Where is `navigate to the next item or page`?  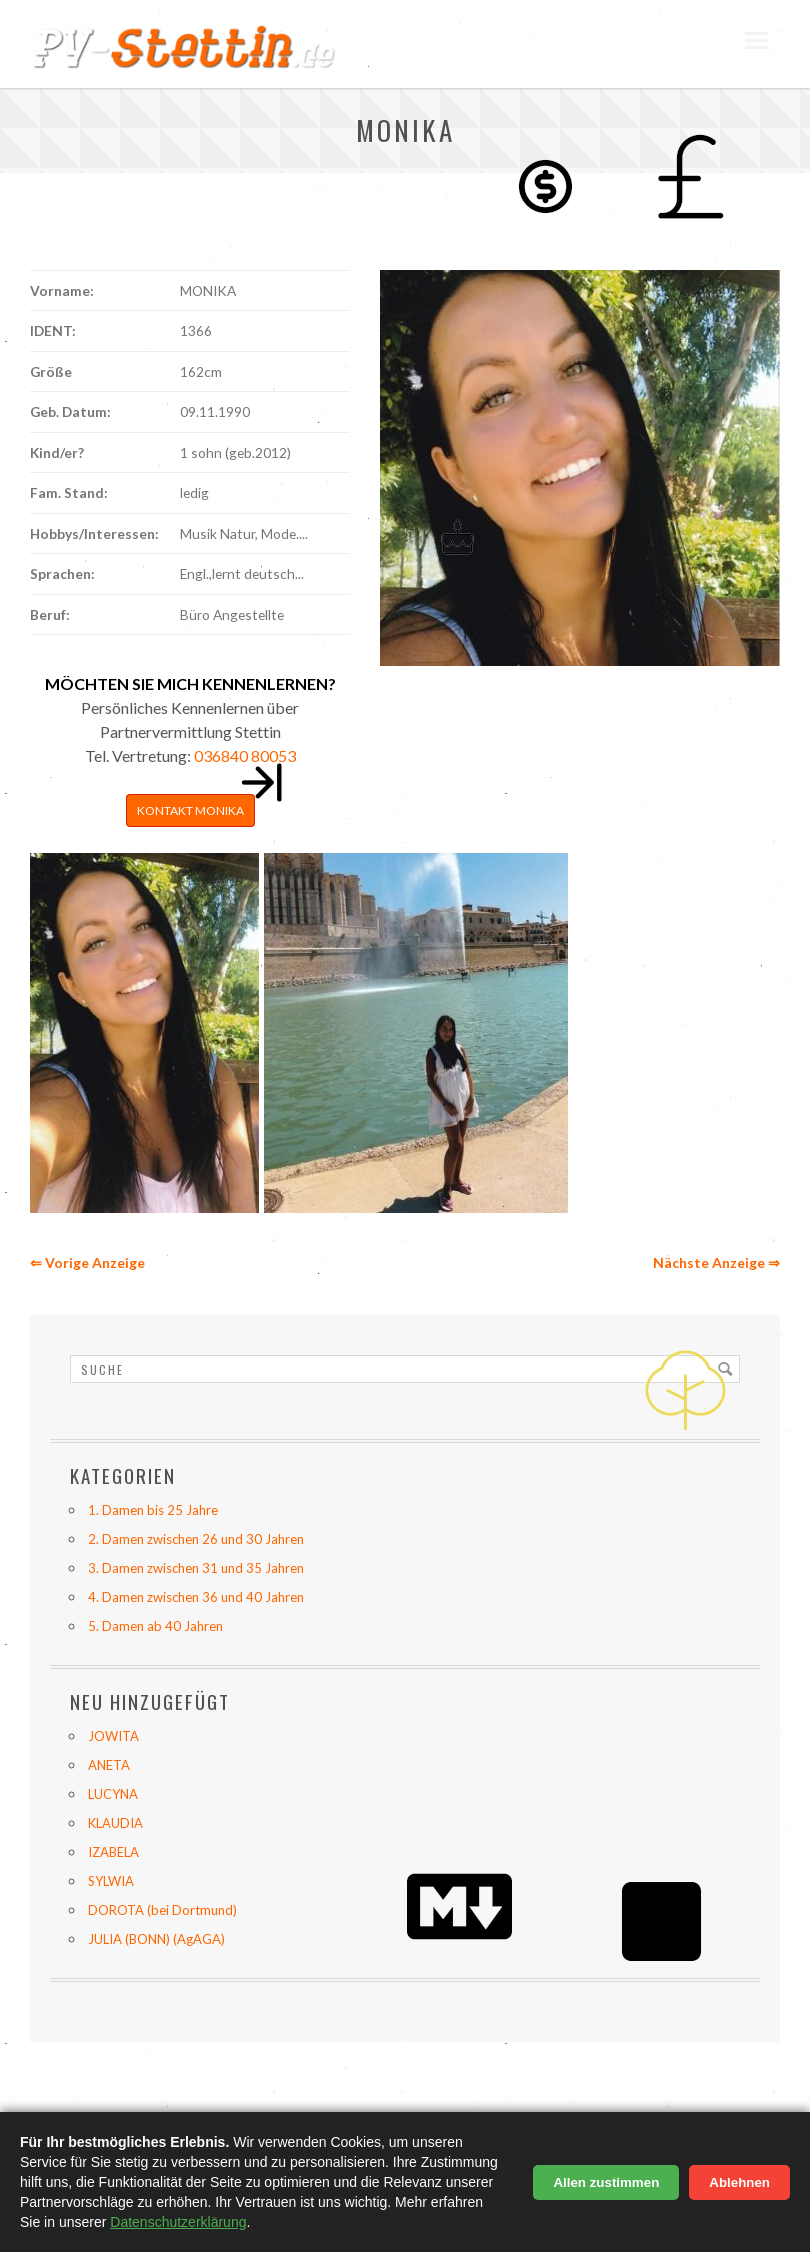
navigate to the next item or page is located at coordinates (262, 782).